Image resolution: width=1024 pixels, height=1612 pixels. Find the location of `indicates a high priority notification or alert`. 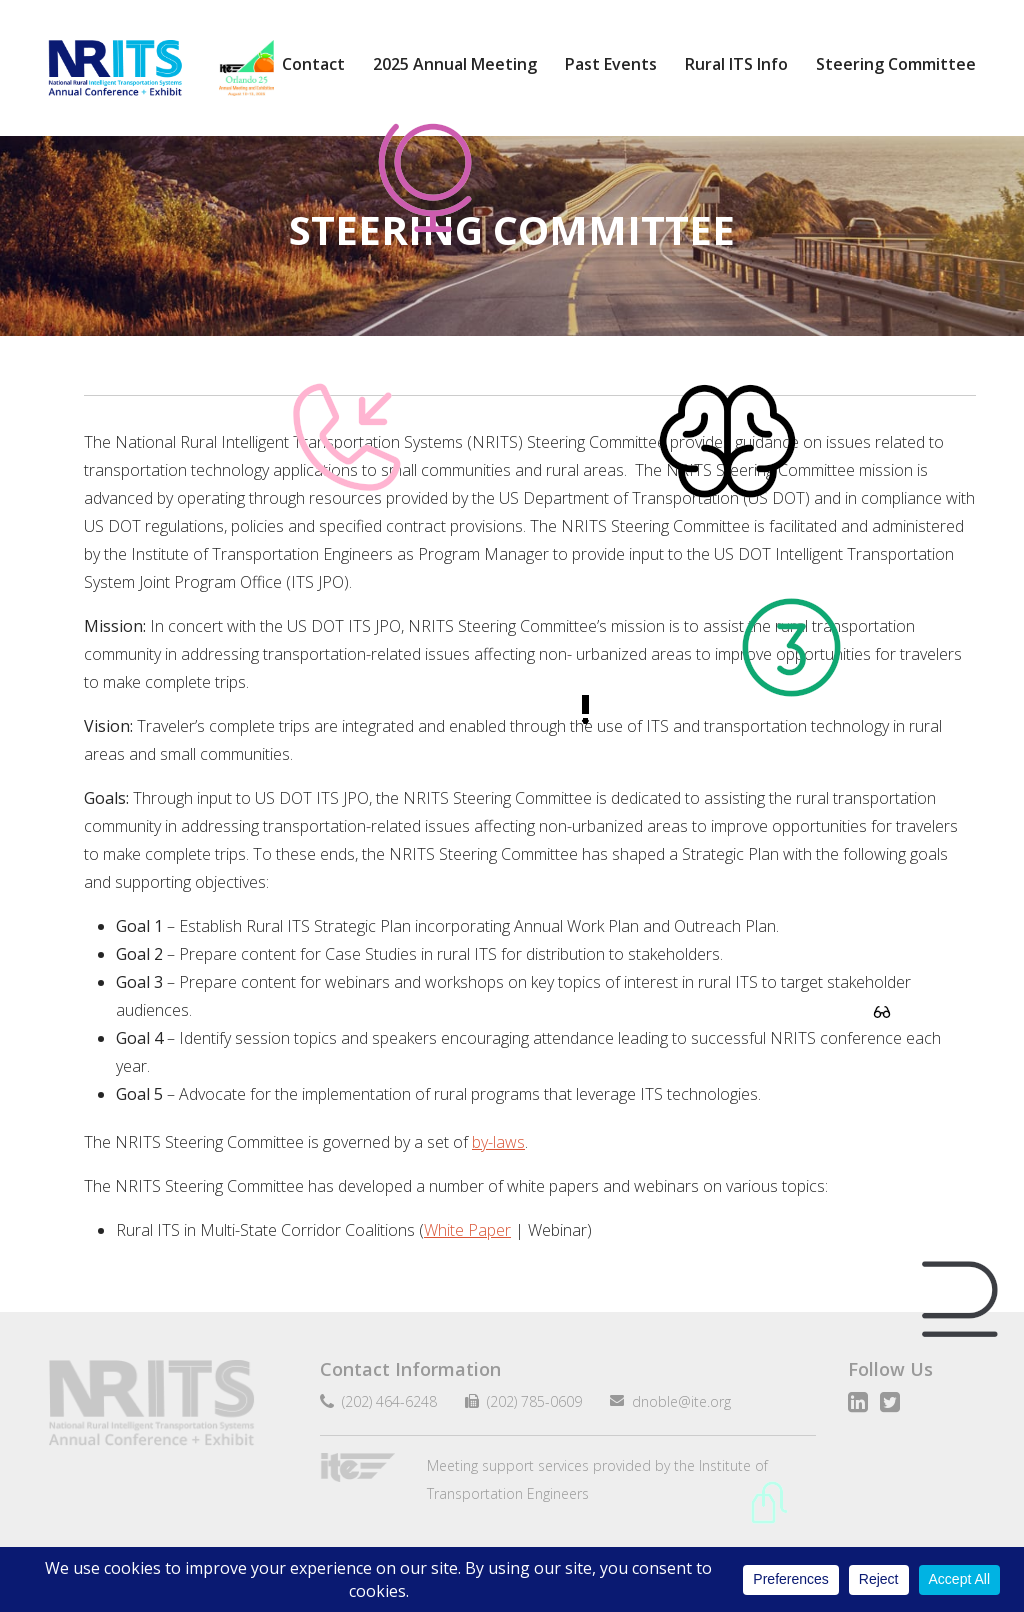

indicates a high priority notification or alert is located at coordinates (585, 709).